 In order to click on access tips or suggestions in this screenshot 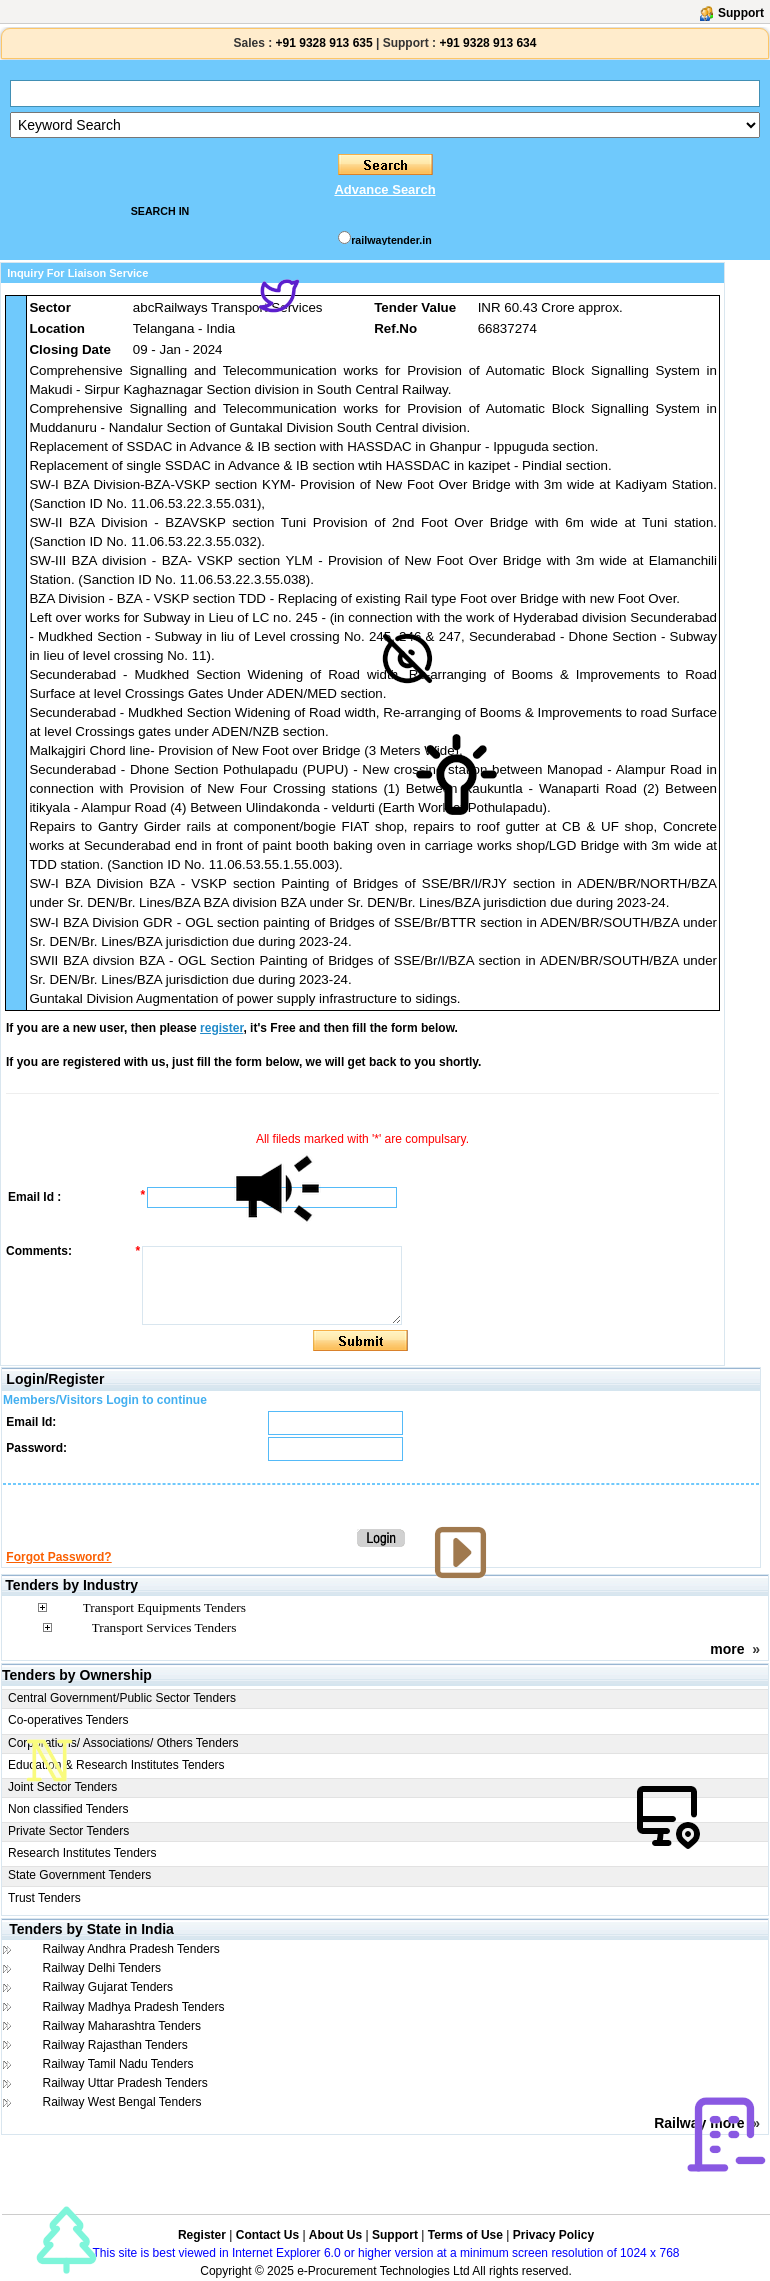, I will do `click(456, 774)`.